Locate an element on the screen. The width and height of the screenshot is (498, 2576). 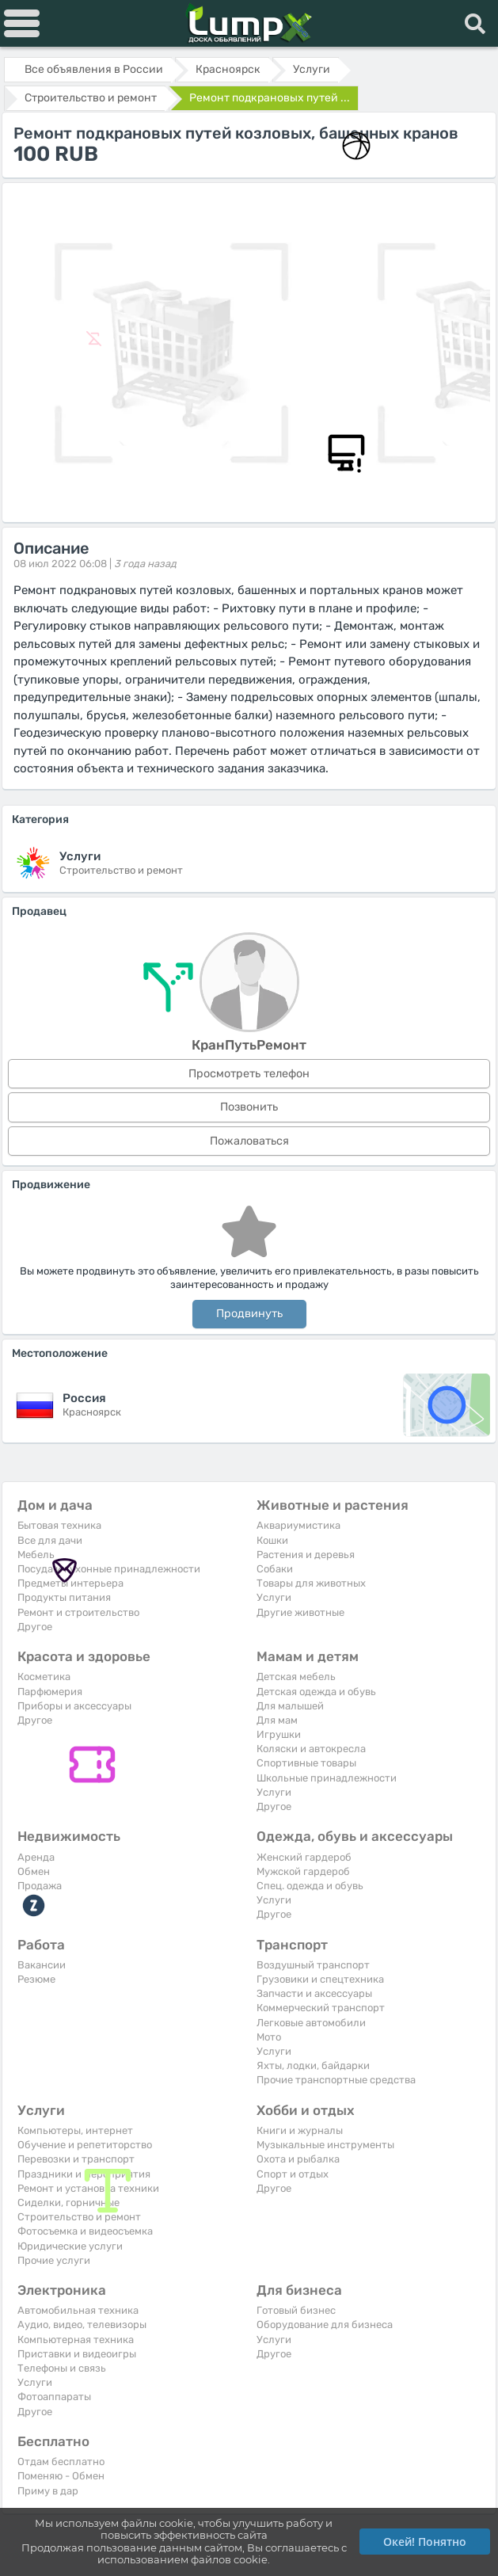
indicates a problem or error with your desktop computer is located at coordinates (346, 452).